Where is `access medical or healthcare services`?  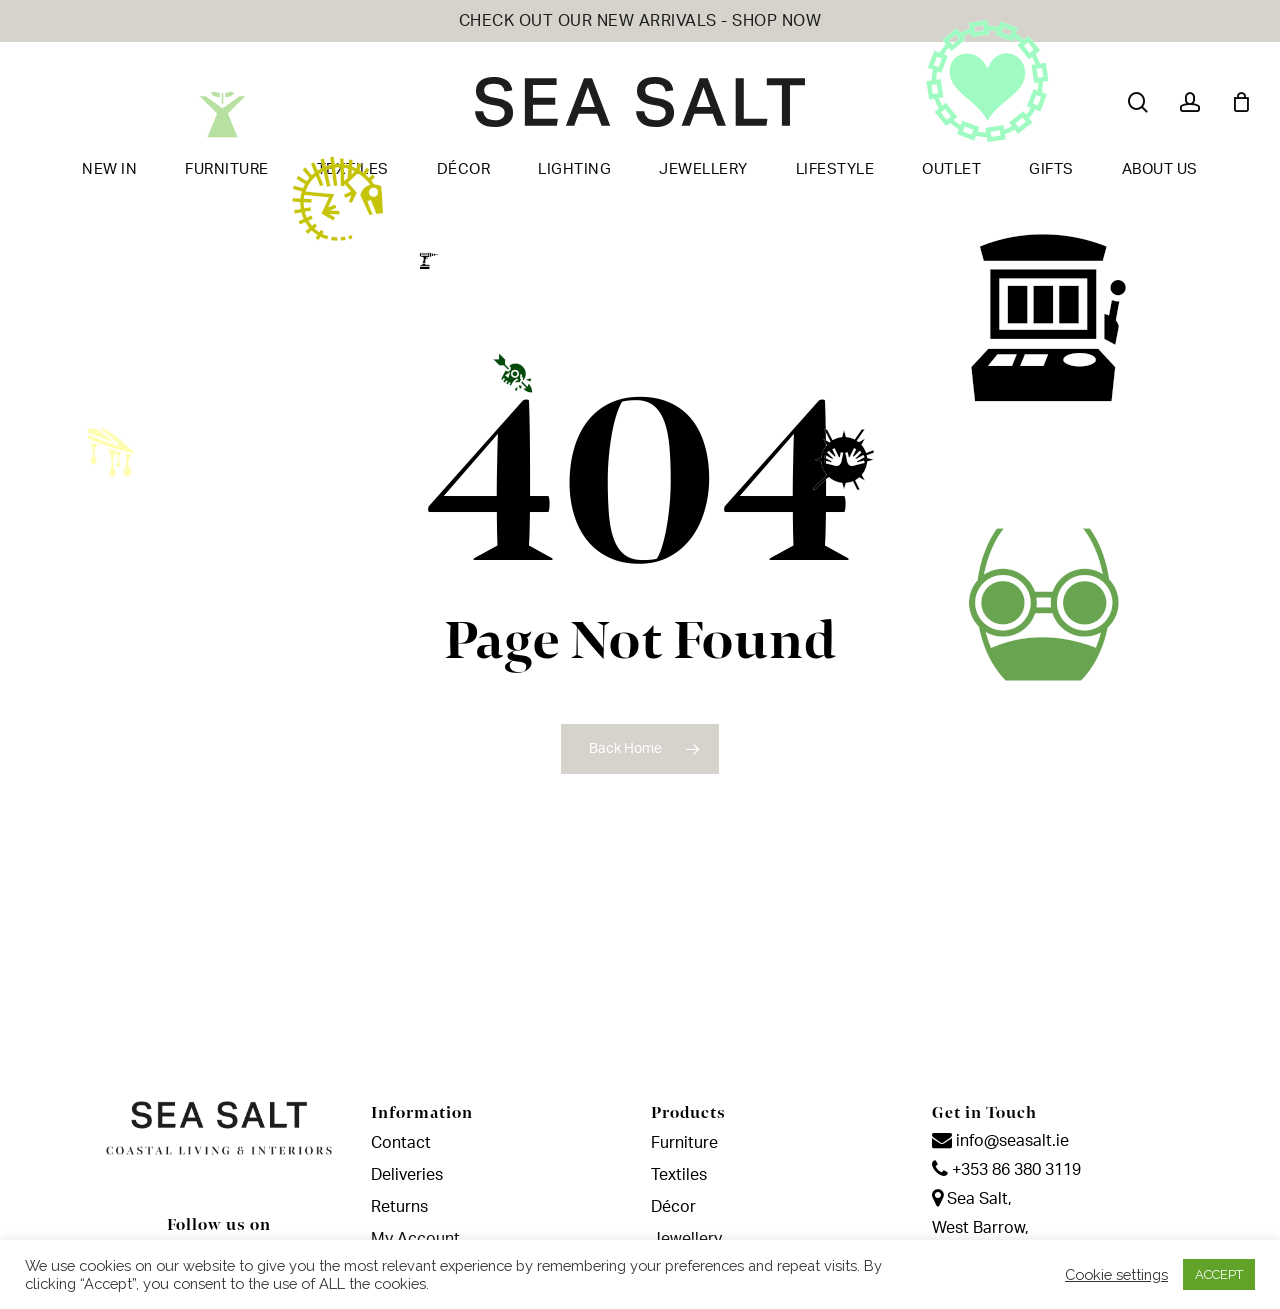
access medical or healthcare services is located at coordinates (1044, 605).